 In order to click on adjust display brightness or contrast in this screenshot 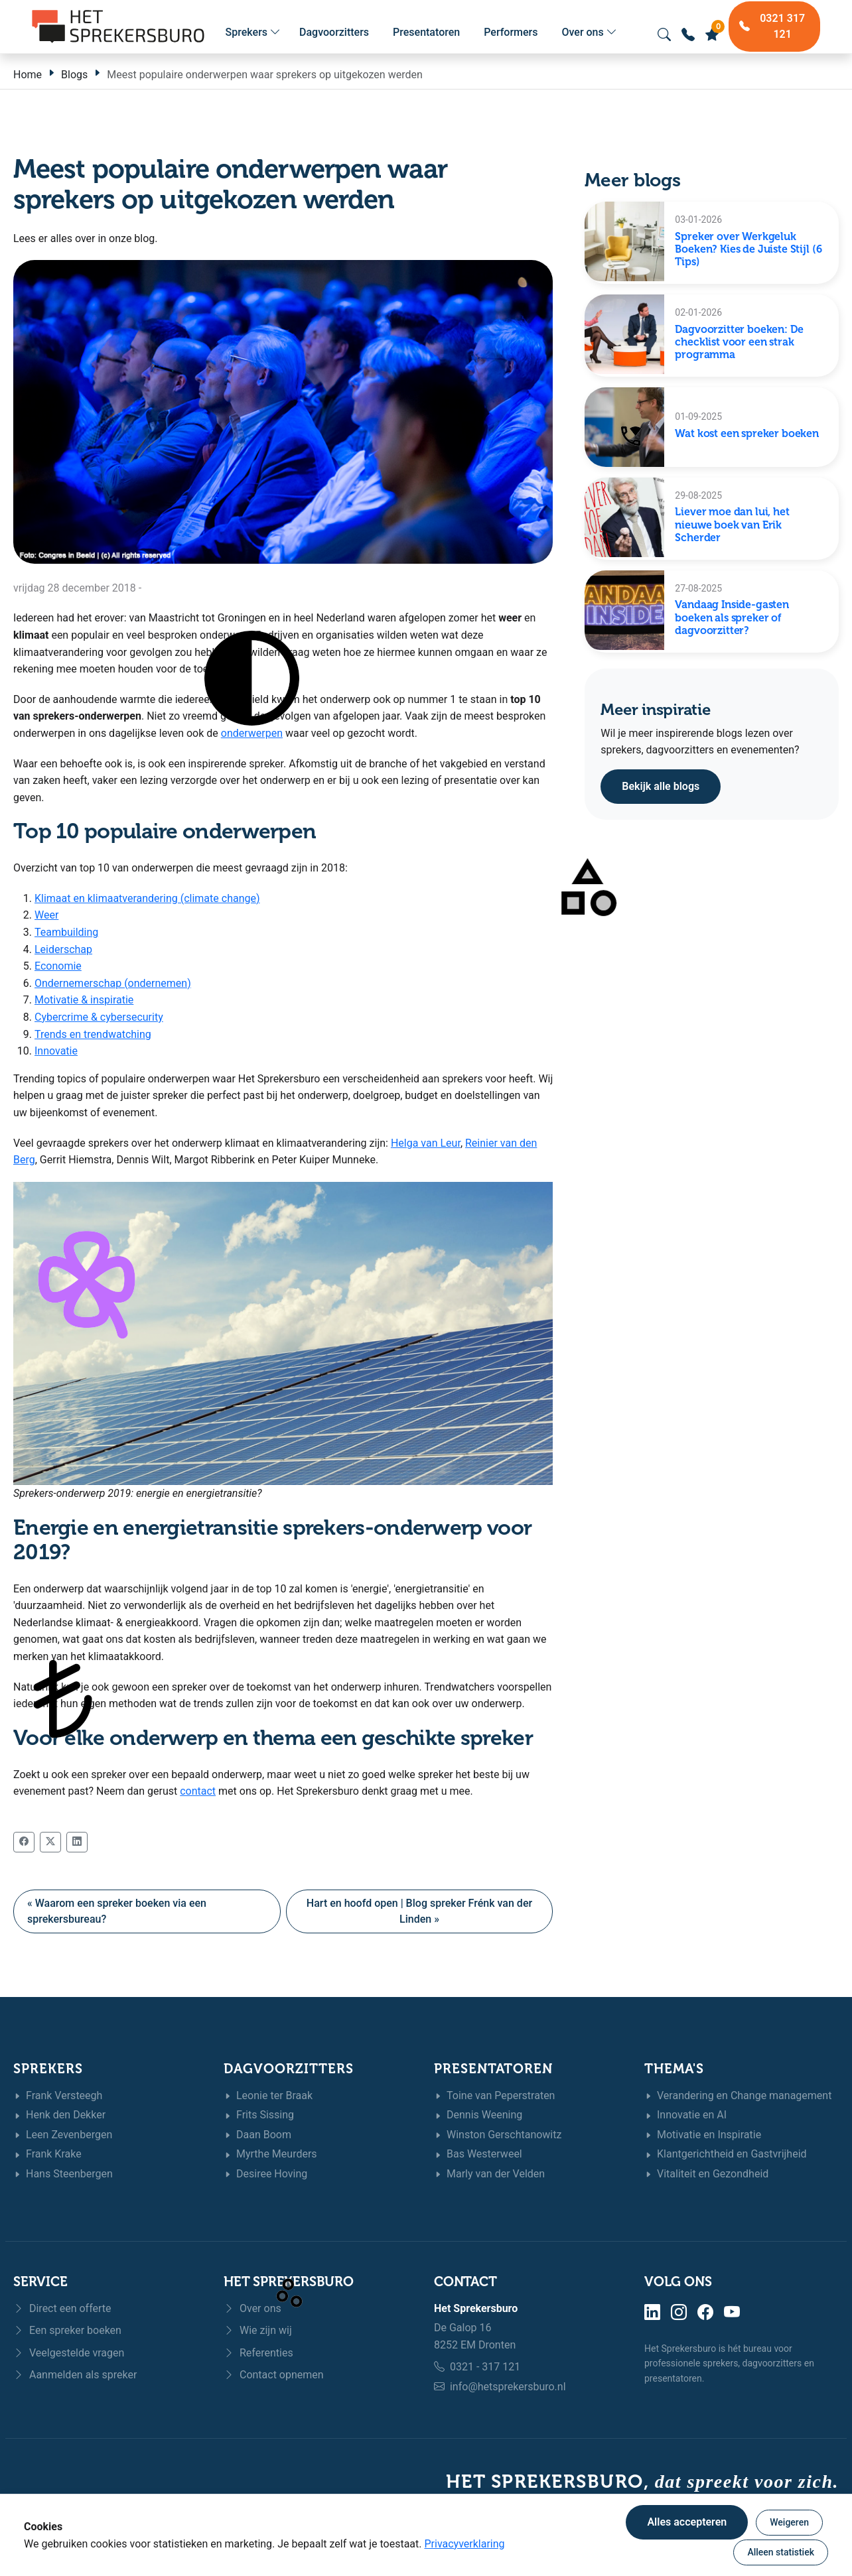, I will do `click(251, 678)`.